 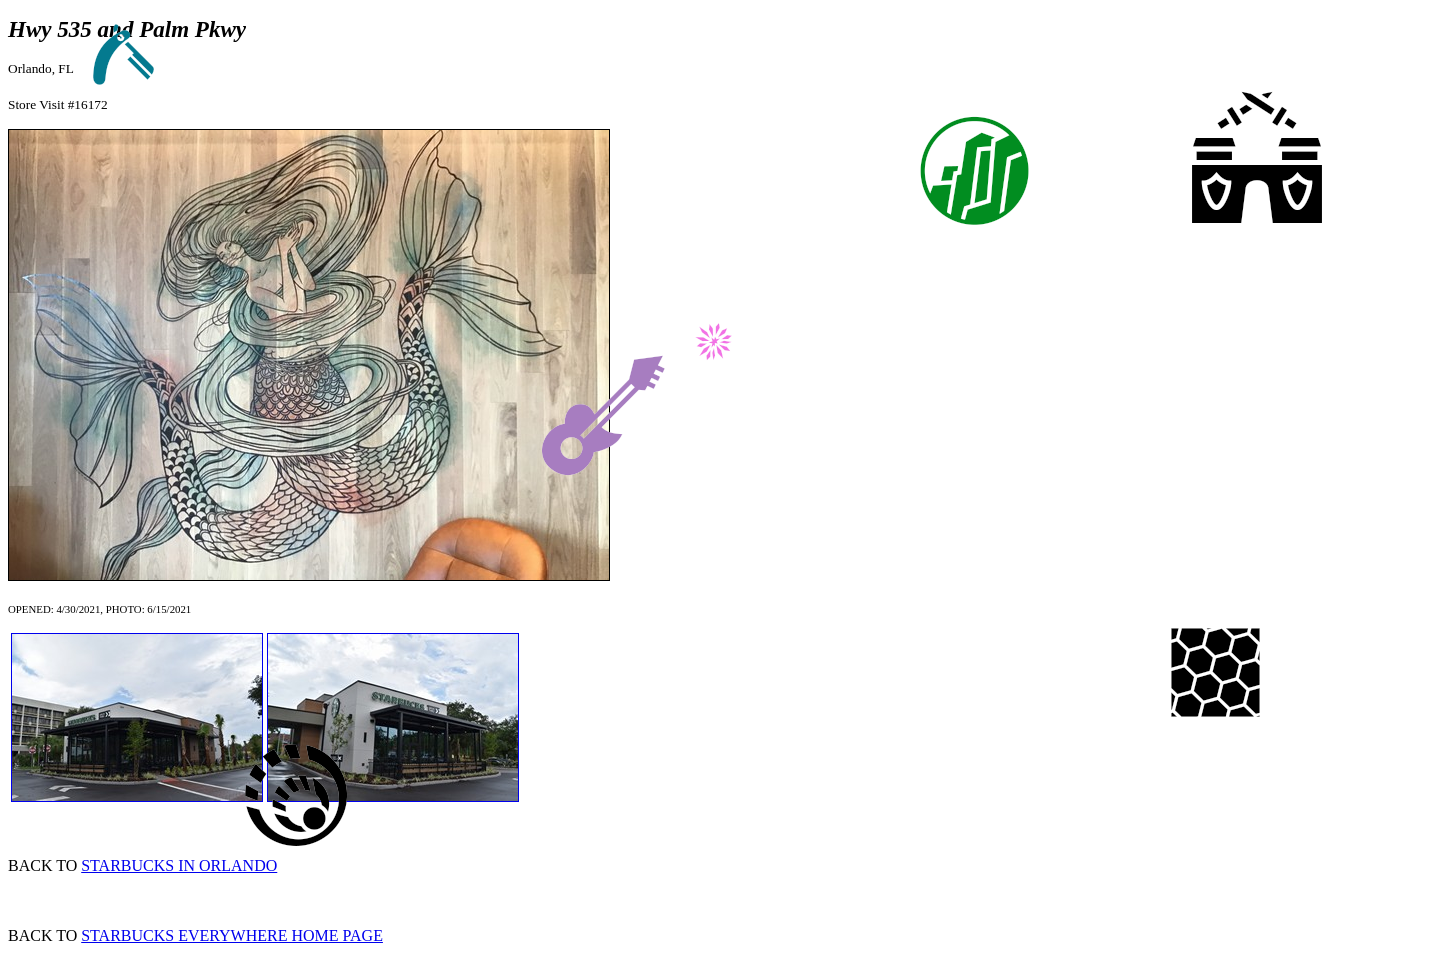 What do you see at coordinates (296, 795) in the screenshot?
I see `activate sonic or speed boost ability` at bounding box center [296, 795].